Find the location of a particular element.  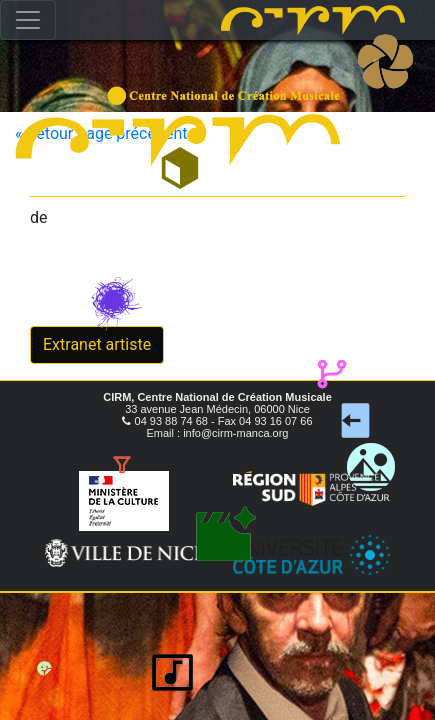

filter or sort content is located at coordinates (122, 464).